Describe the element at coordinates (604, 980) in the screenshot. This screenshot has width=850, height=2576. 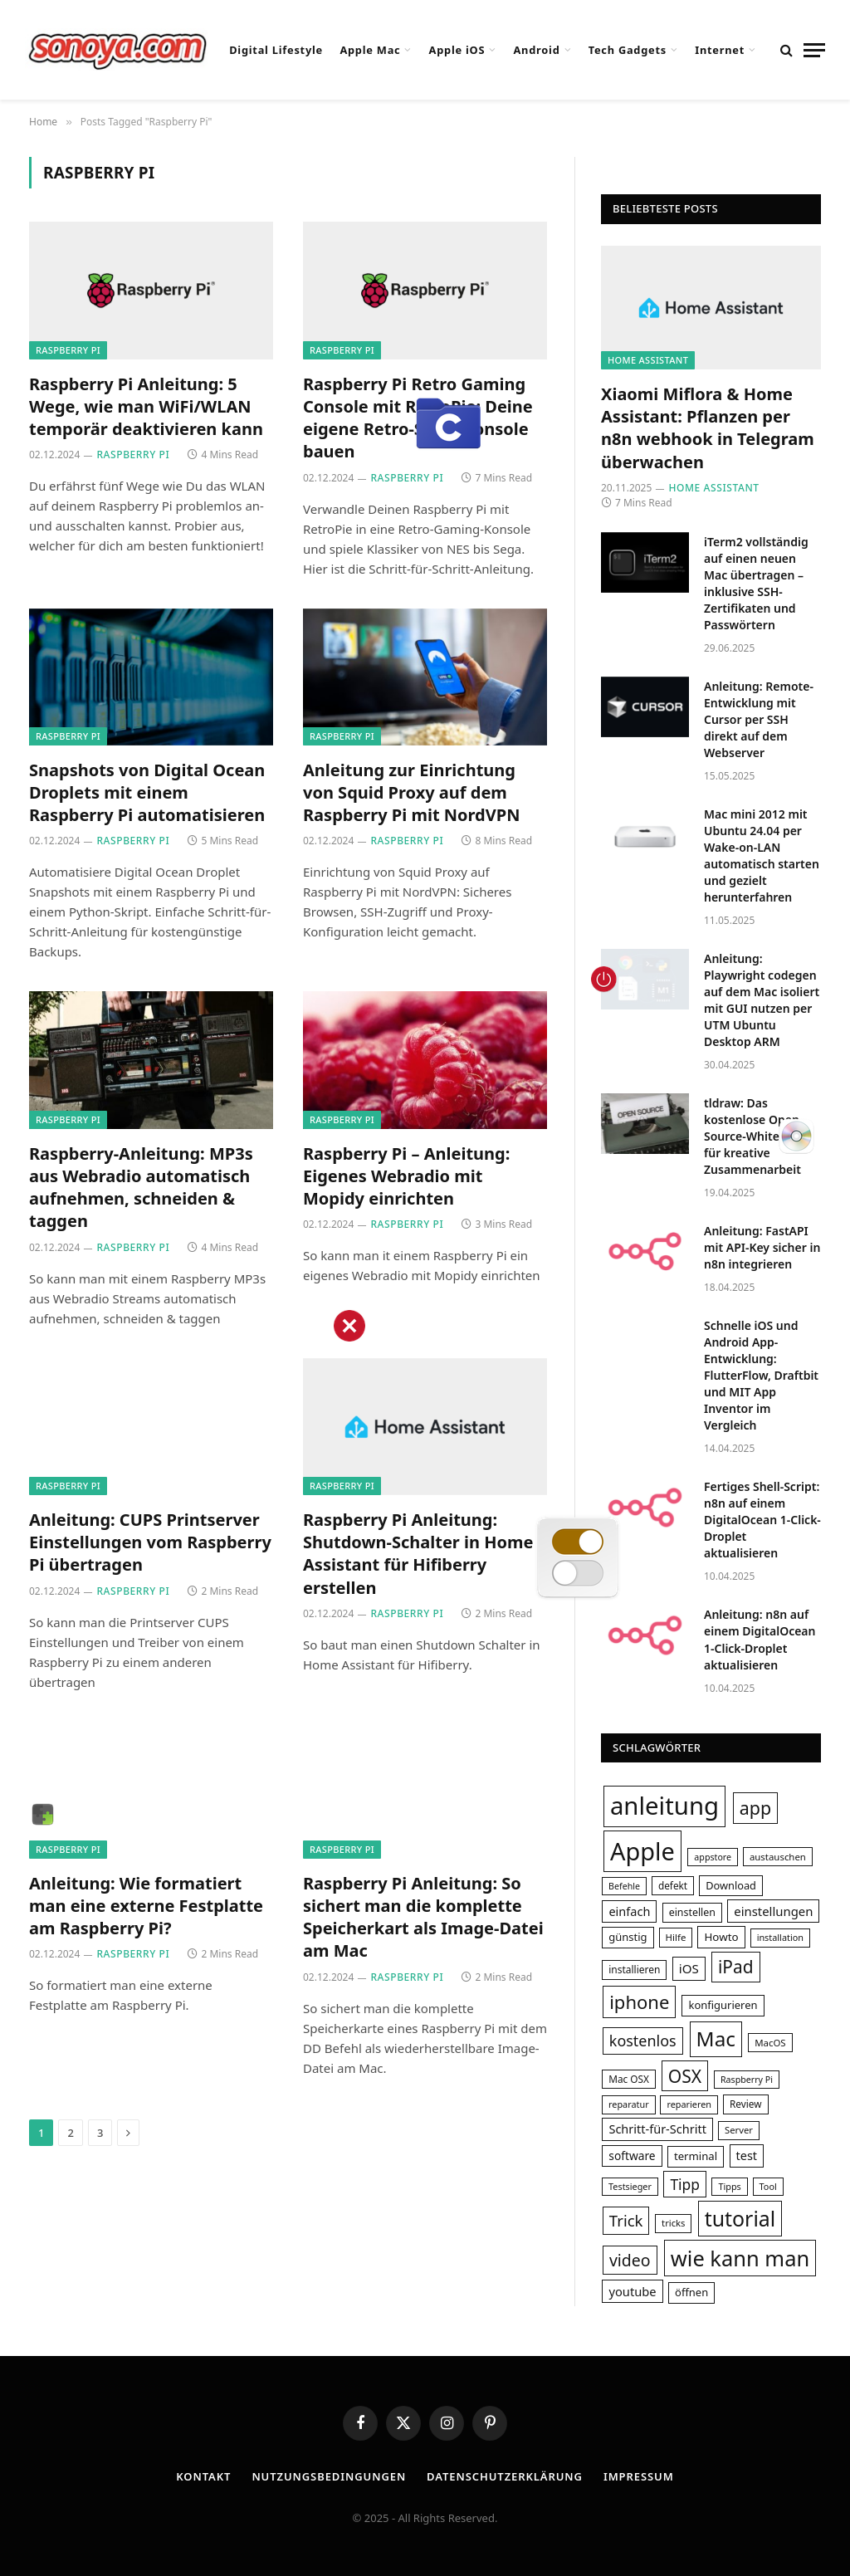
I see `shut down or power off the system` at that location.